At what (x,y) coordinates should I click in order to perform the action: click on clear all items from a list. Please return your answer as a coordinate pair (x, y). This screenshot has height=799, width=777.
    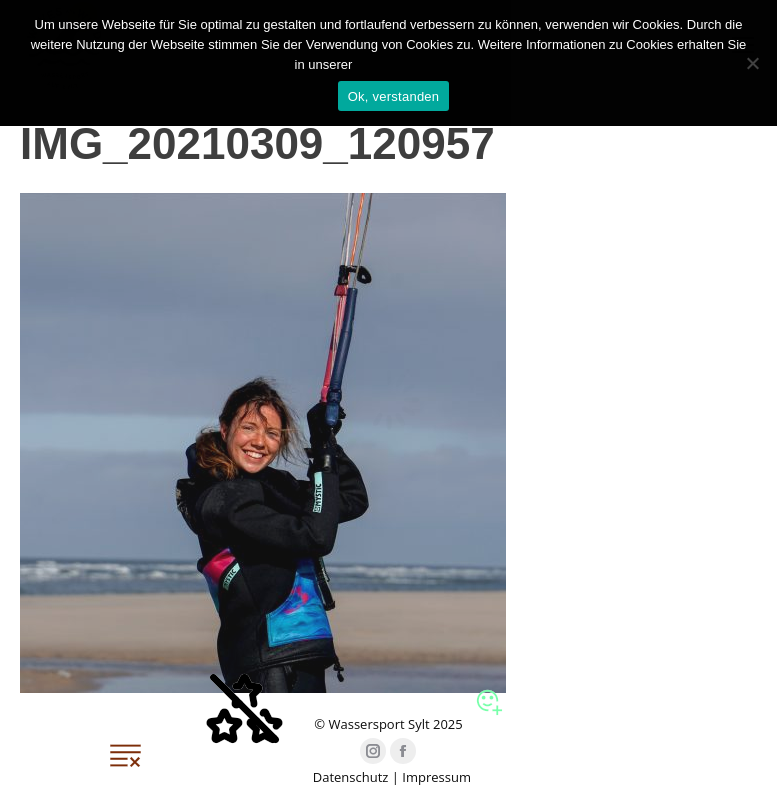
    Looking at the image, I should click on (125, 755).